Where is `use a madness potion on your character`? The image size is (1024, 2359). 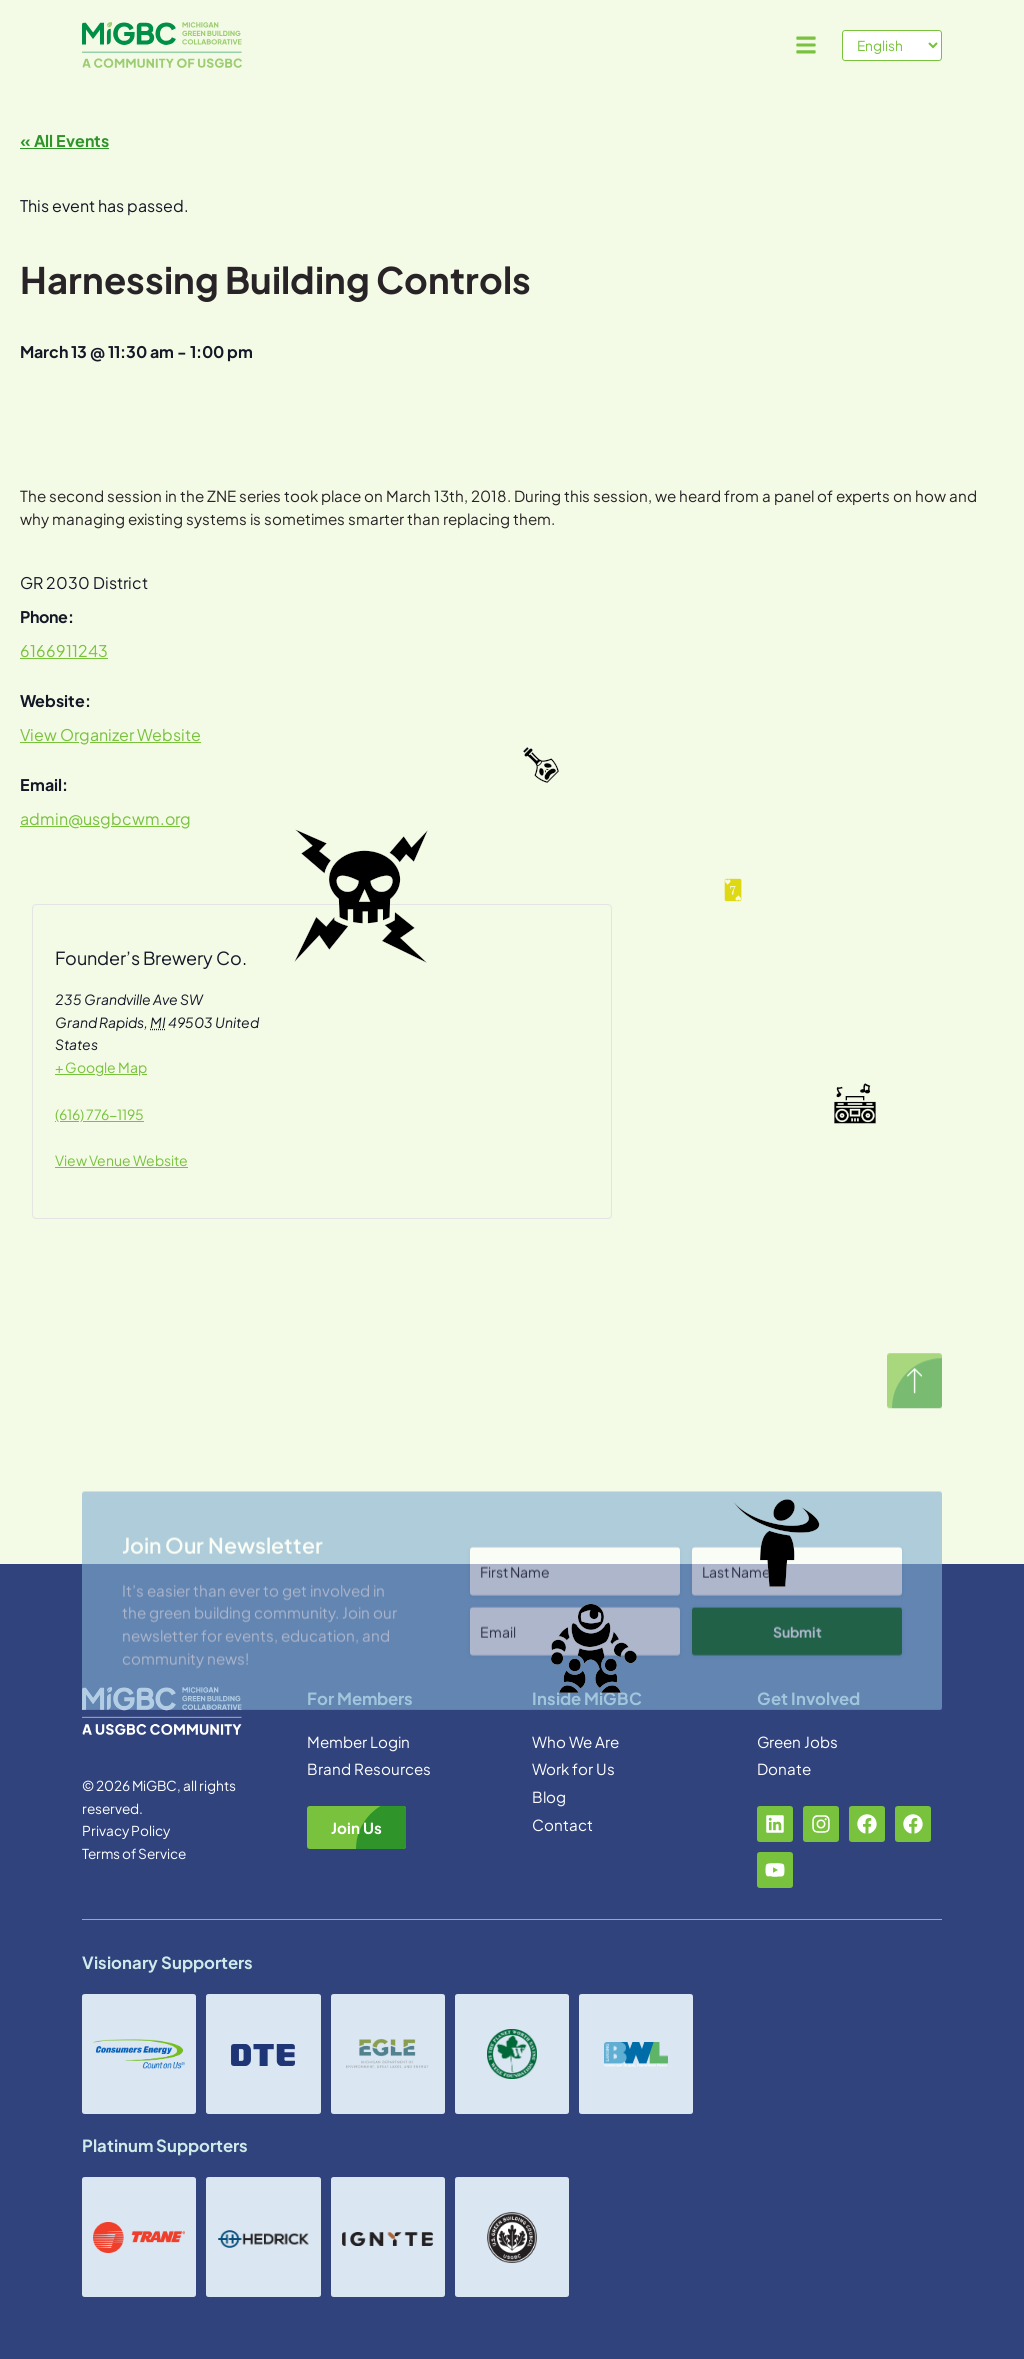 use a madness potion on your character is located at coordinates (541, 765).